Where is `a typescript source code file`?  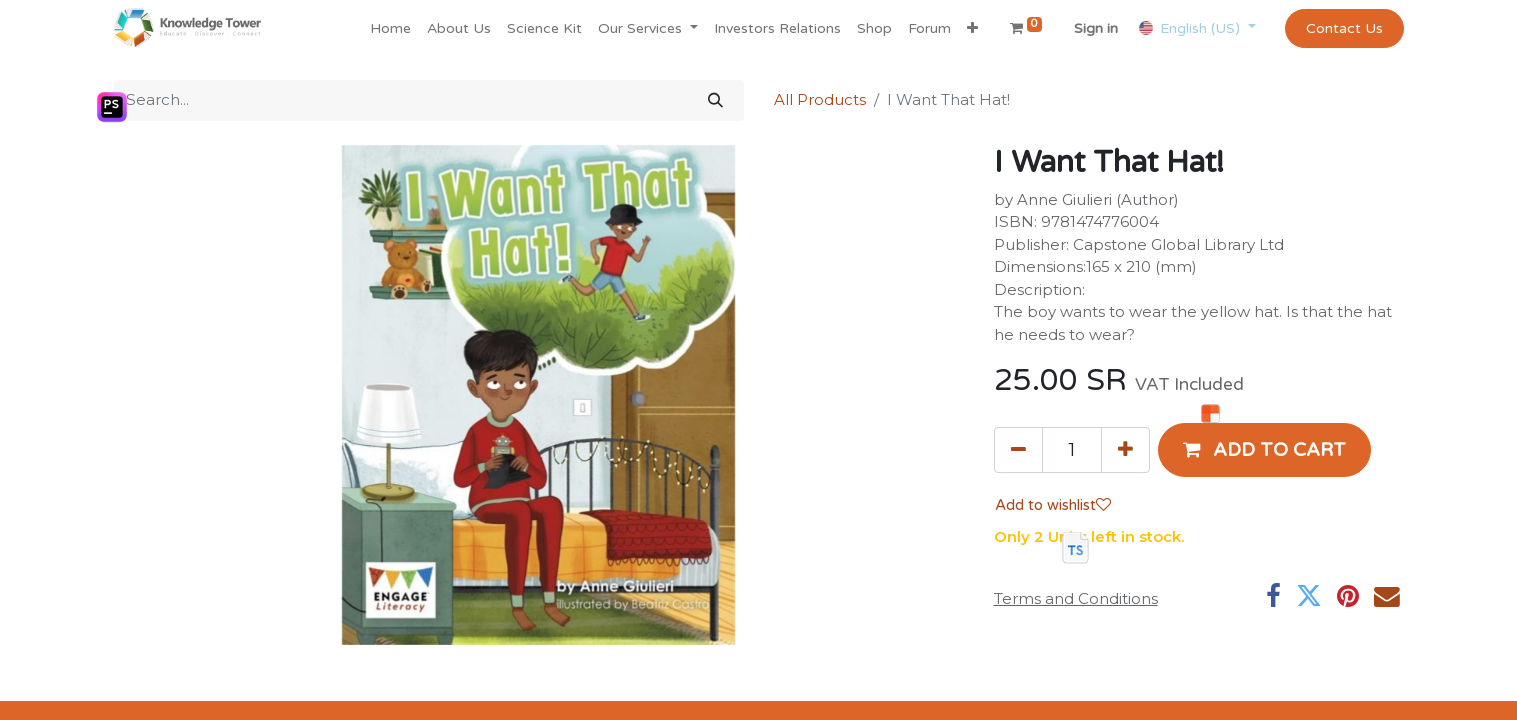
a typescript source code file is located at coordinates (1075, 547).